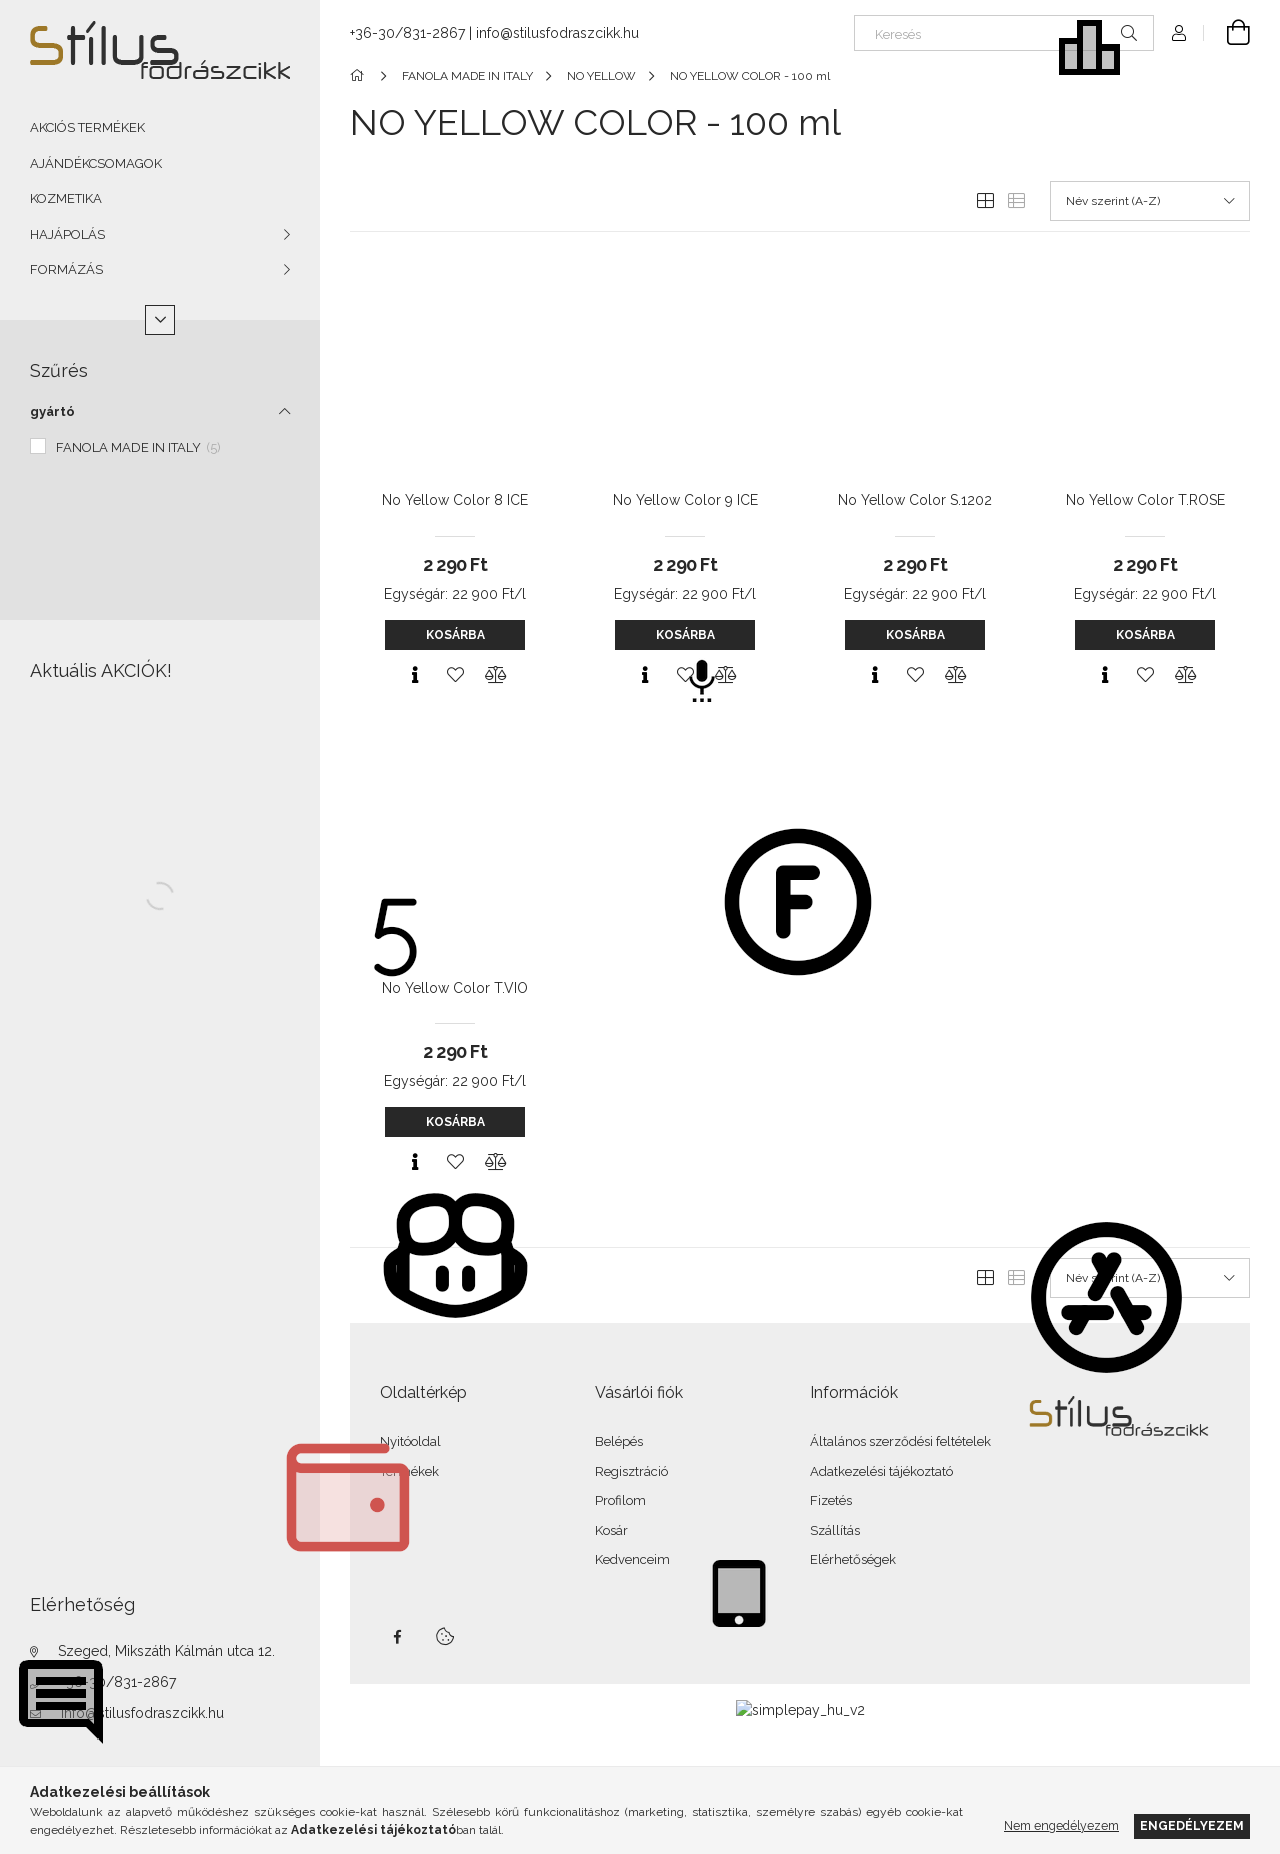  Describe the element at coordinates (61, 1702) in the screenshot. I see `add a comment or note` at that location.